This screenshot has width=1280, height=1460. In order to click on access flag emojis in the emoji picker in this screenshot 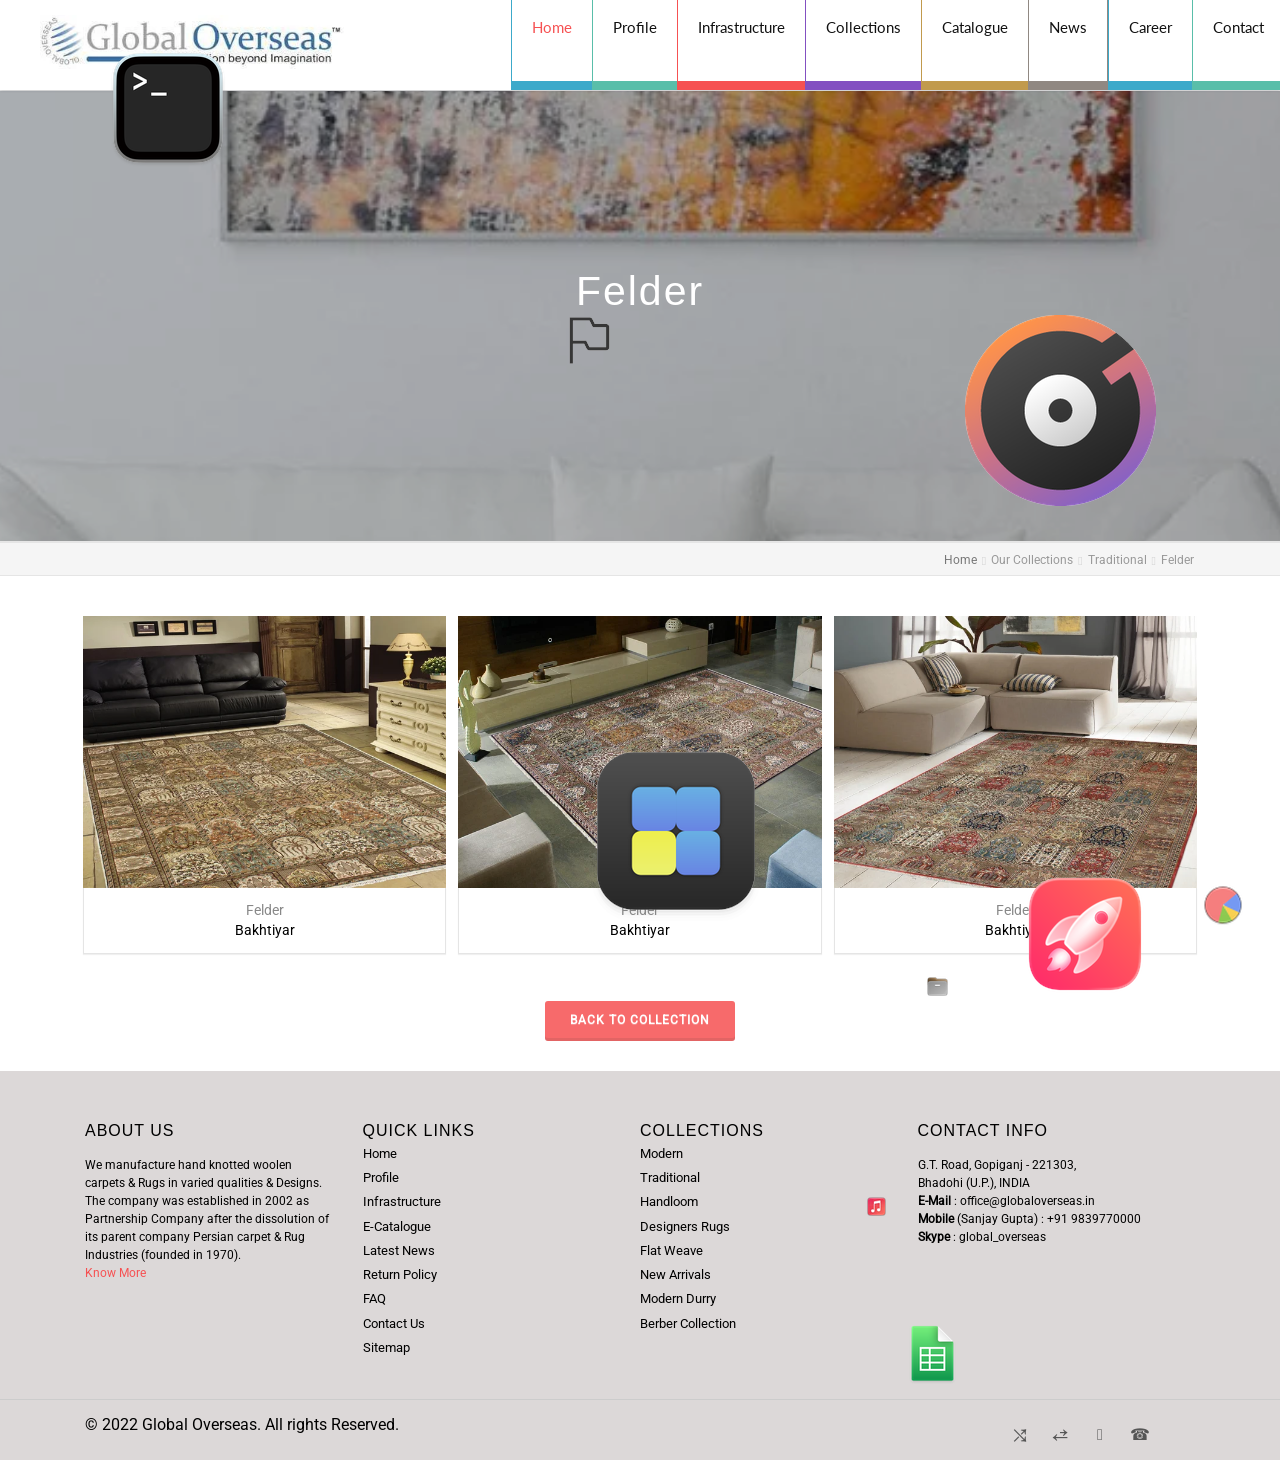, I will do `click(589, 340)`.